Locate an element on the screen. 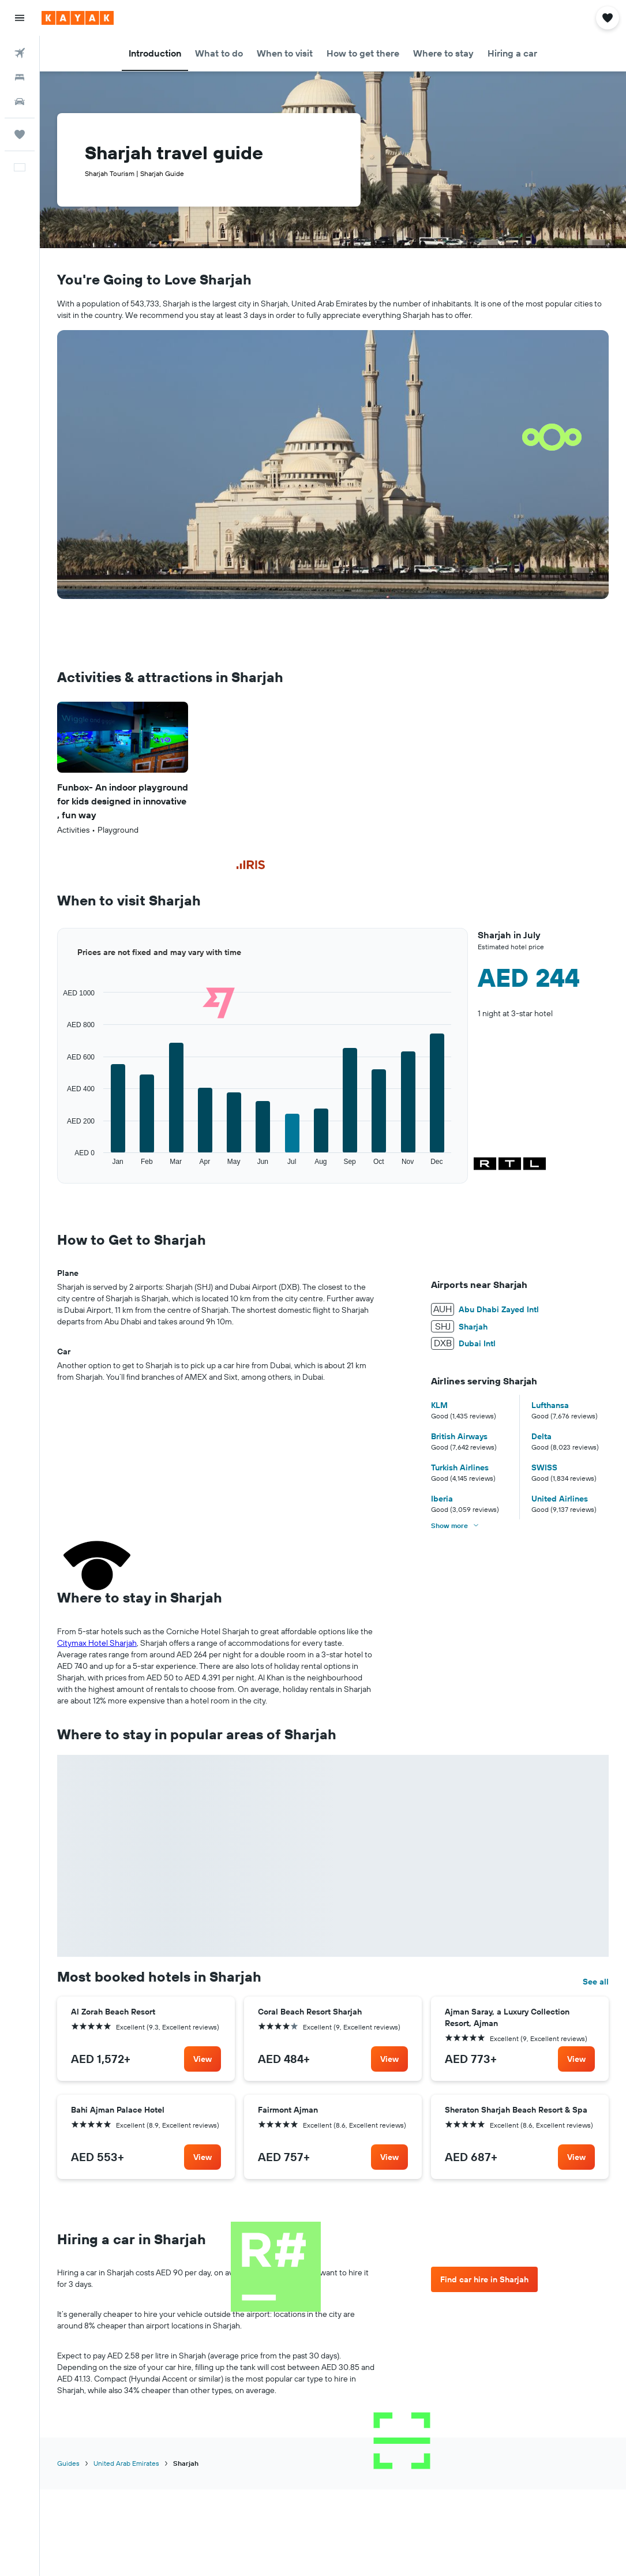 The width and height of the screenshot is (626, 2576). JetBrains ReSharper application logo is located at coordinates (276, 2267).